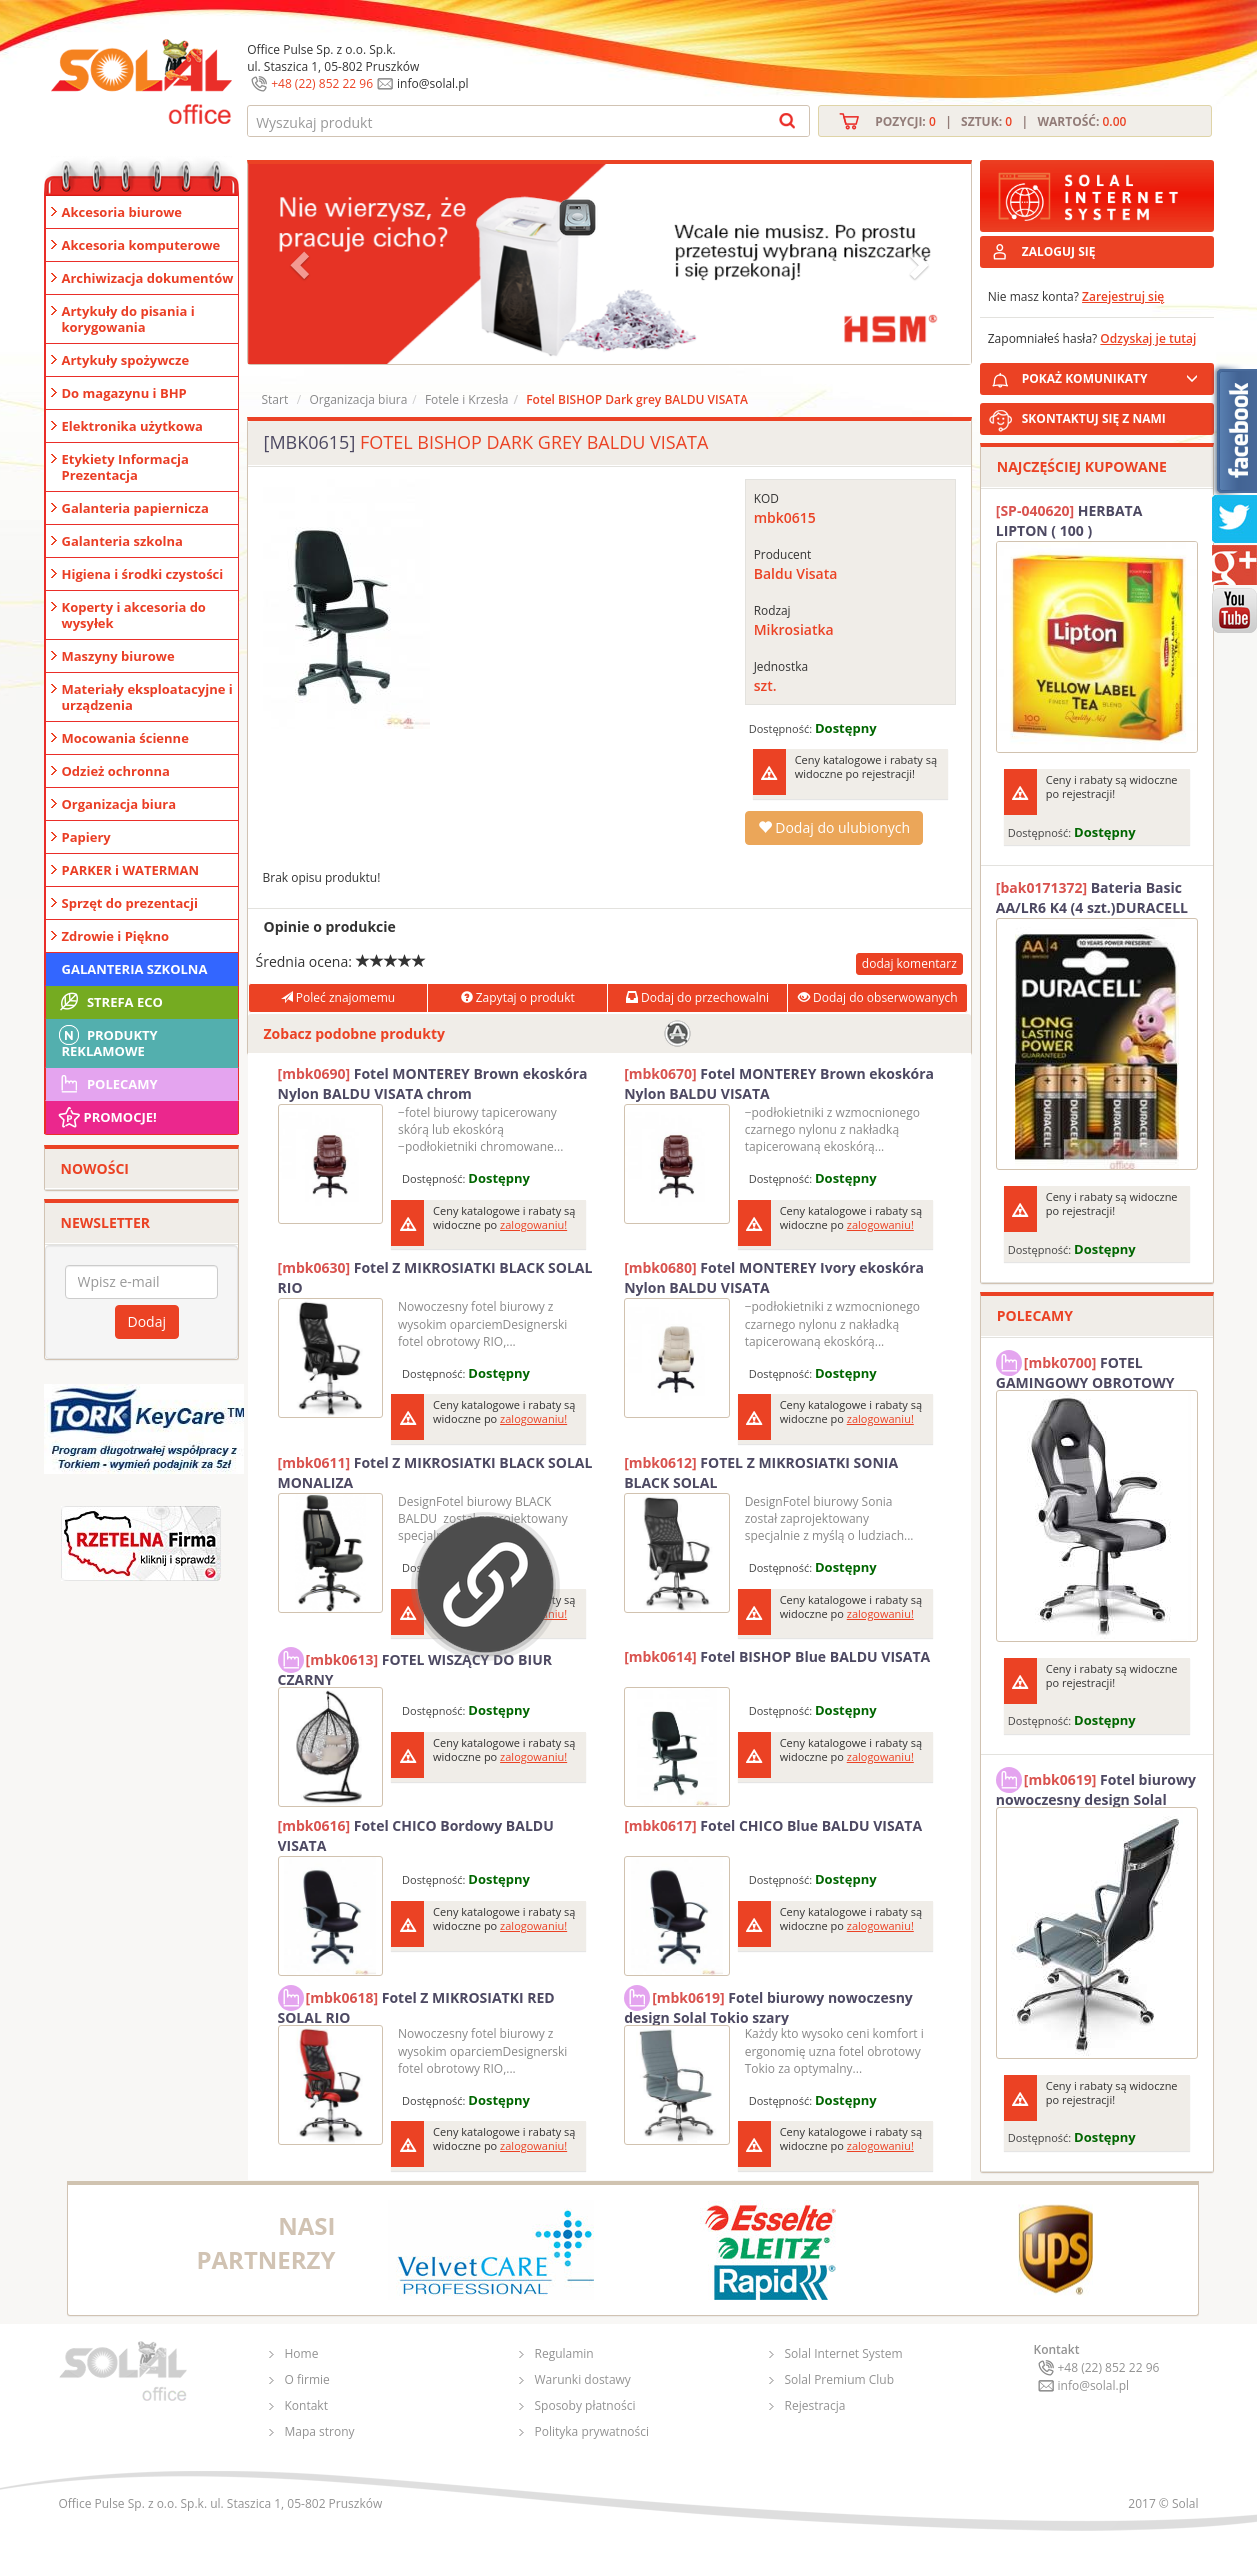 The width and height of the screenshot is (1257, 2553). Describe the element at coordinates (577, 217) in the screenshot. I see `open disk utility to manage storage drives` at that location.